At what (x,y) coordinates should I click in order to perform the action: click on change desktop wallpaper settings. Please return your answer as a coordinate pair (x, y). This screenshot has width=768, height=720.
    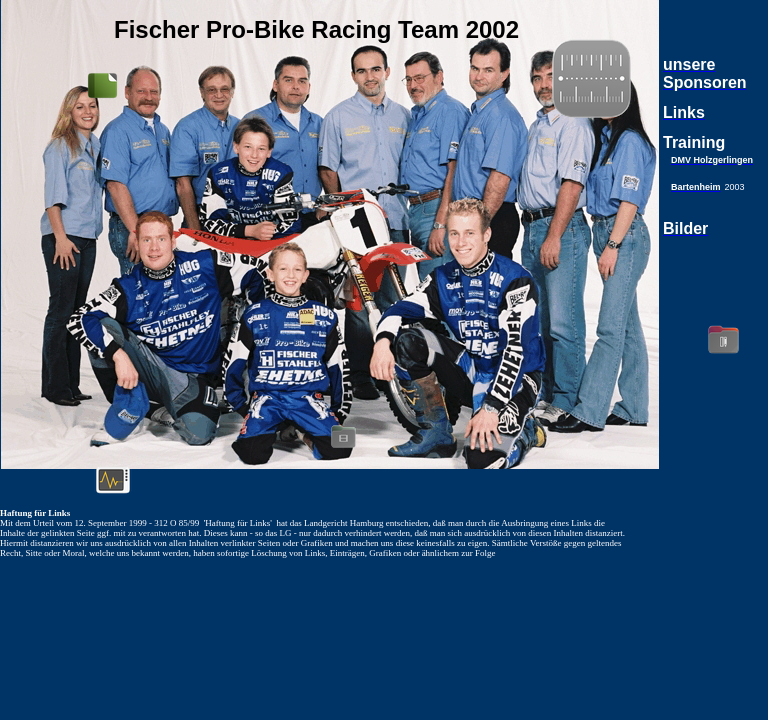
    Looking at the image, I should click on (102, 84).